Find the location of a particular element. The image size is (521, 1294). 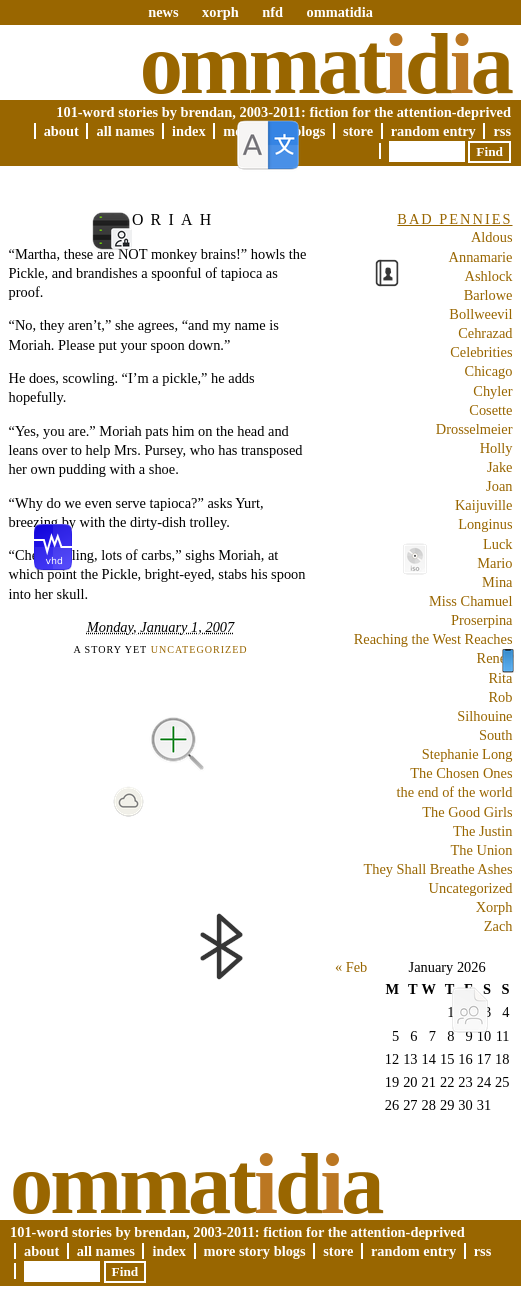

zoom in to view content closer is located at coordinates (177, 743).